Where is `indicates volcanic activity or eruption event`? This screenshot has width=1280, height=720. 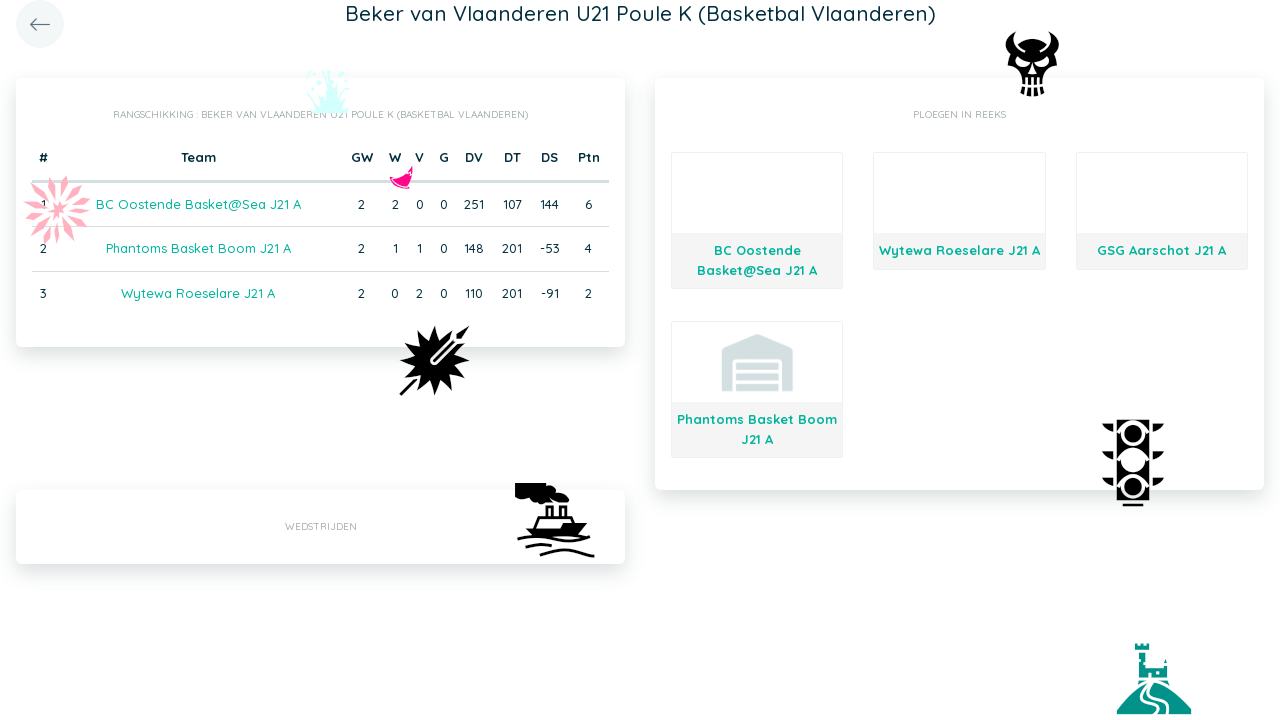 indicates volcanic activity or eruption event is located at coordinates (328, 92).